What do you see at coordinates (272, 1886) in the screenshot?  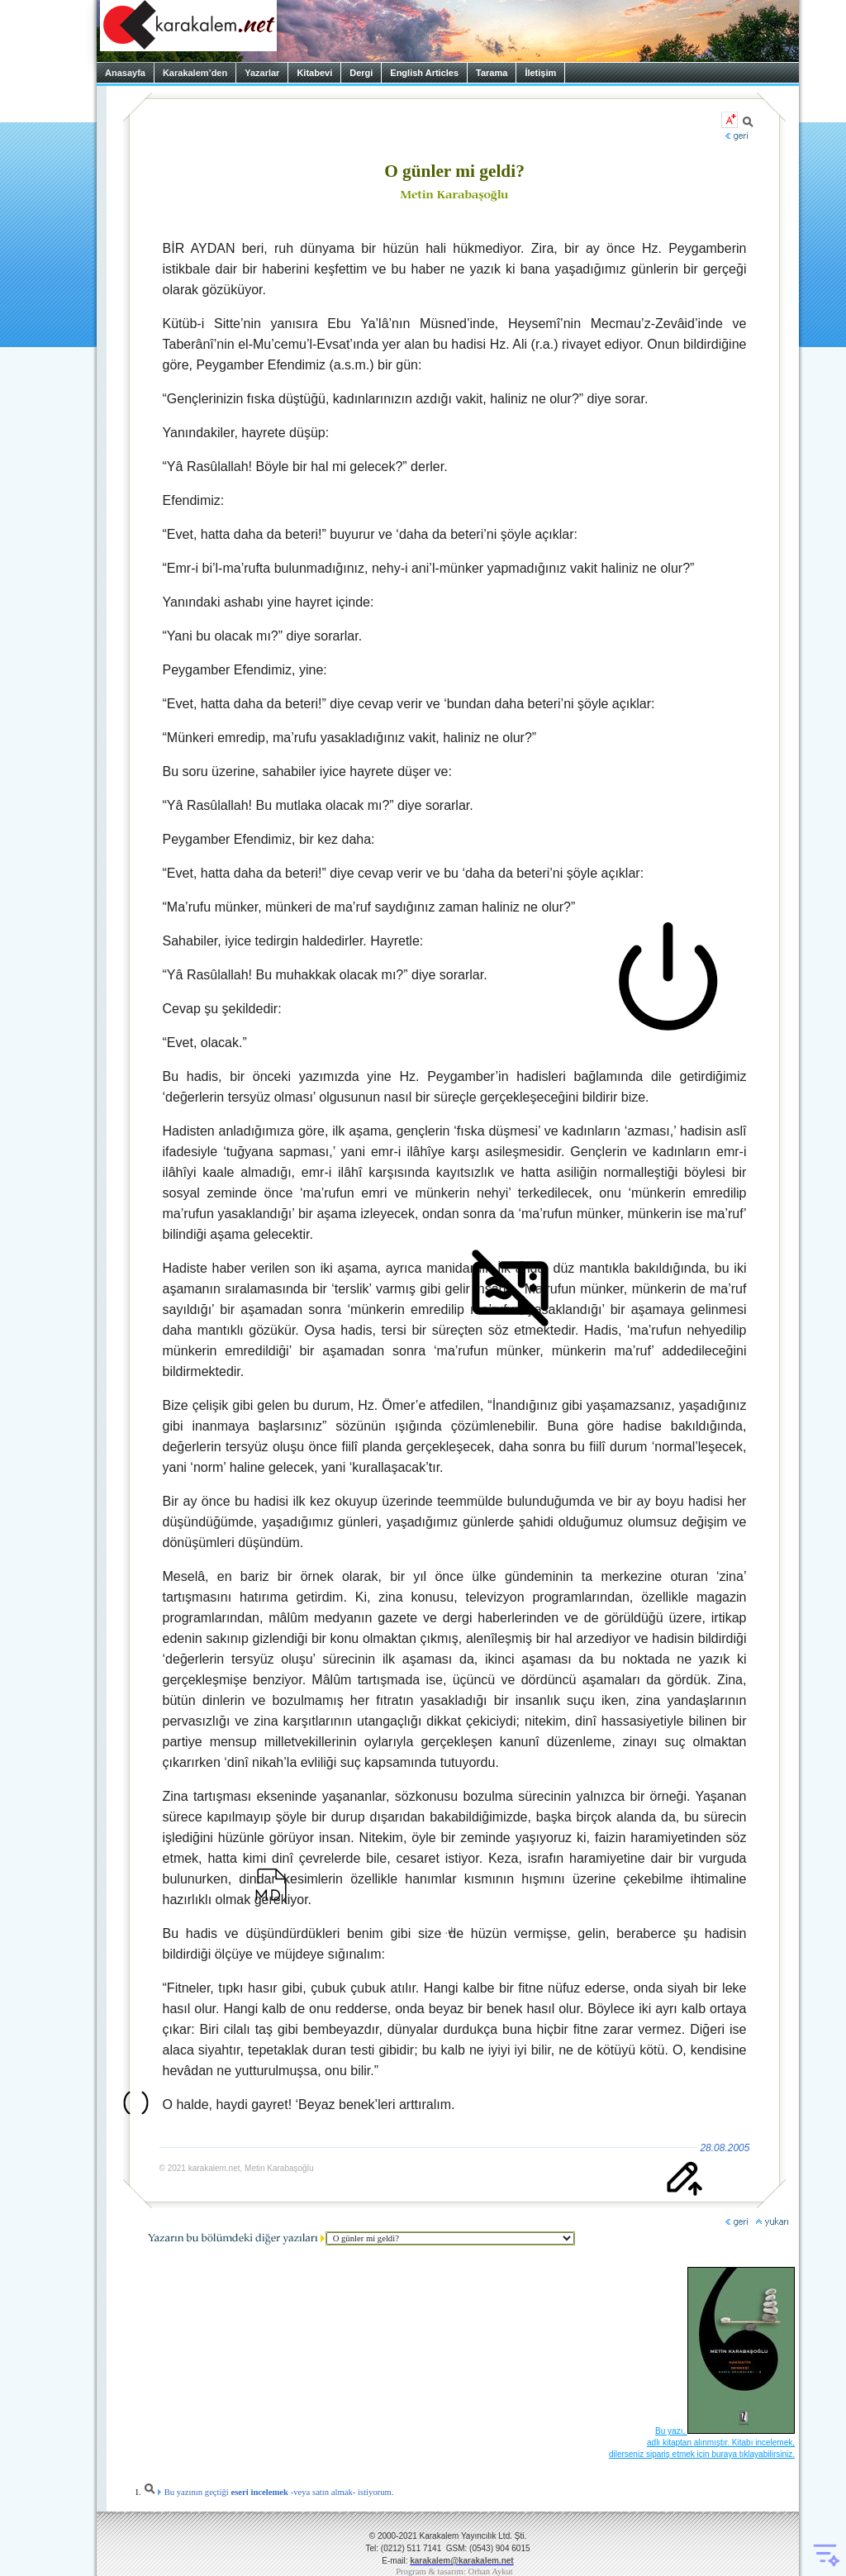 I see `open a markdown file` at bounding box center [272, 1886].